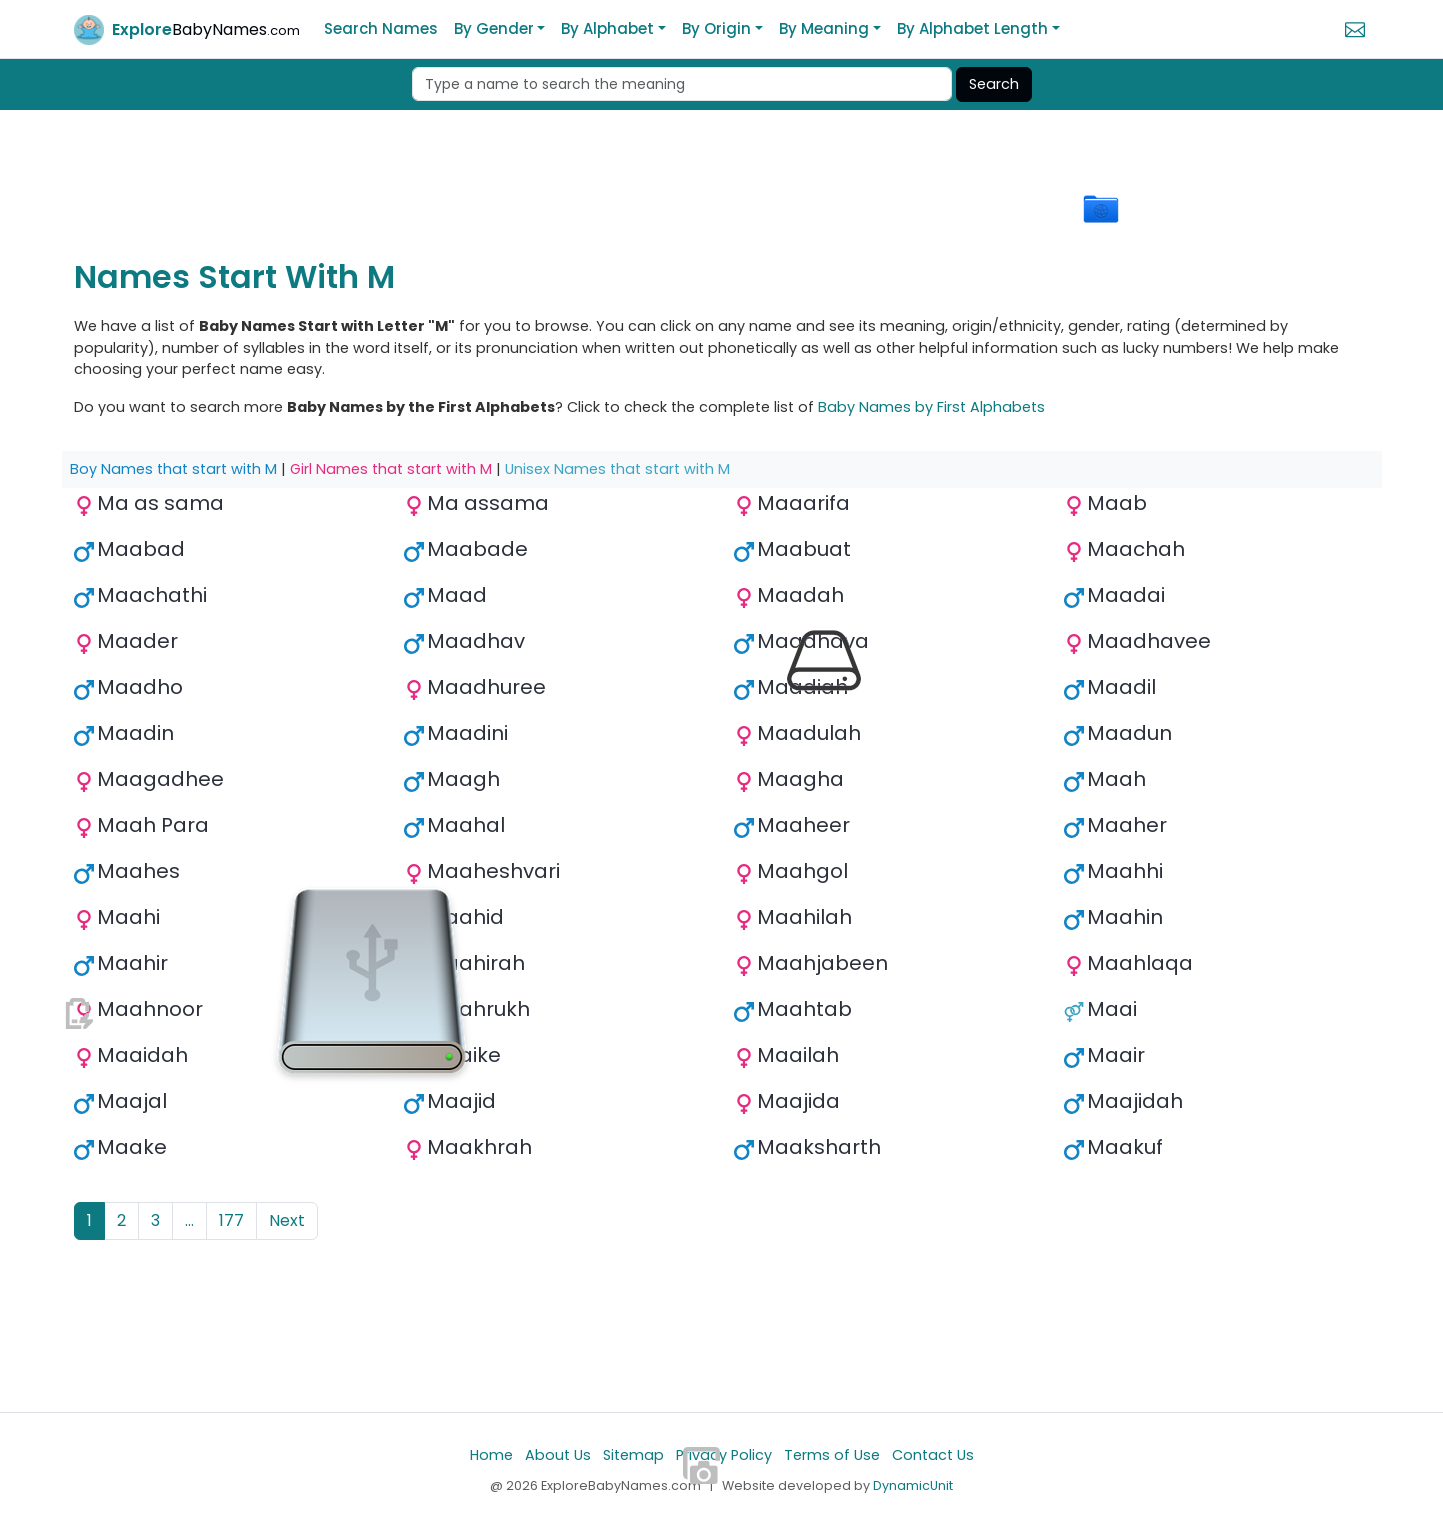  What do you see at coordinates (701, 1465) in the screenshot?
I see `take a screenshot` at bounding box center [701, 1465].